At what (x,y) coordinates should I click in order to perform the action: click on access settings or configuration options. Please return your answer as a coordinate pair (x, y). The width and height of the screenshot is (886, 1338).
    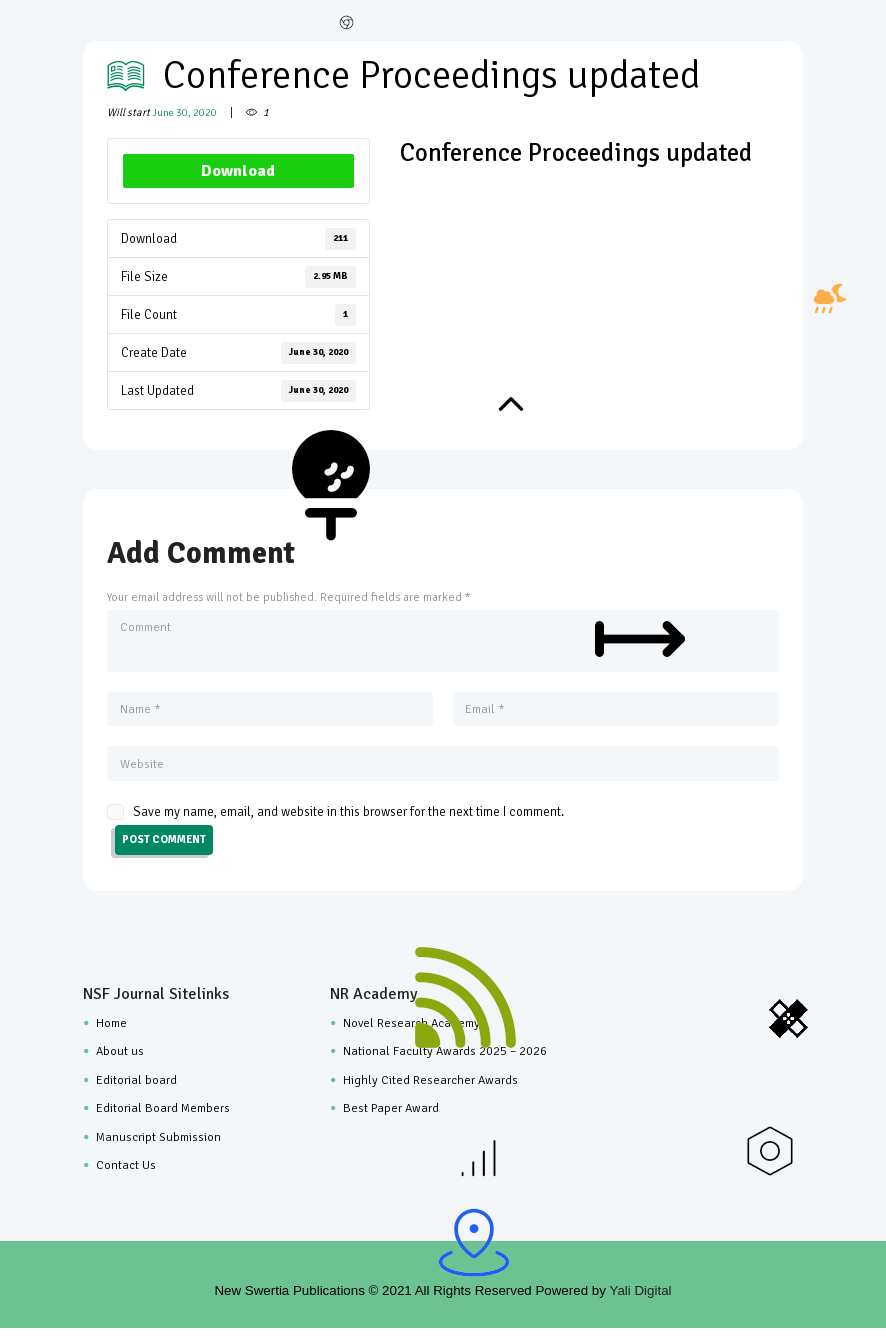
    Looking at the image, I should click on (770, 1151).